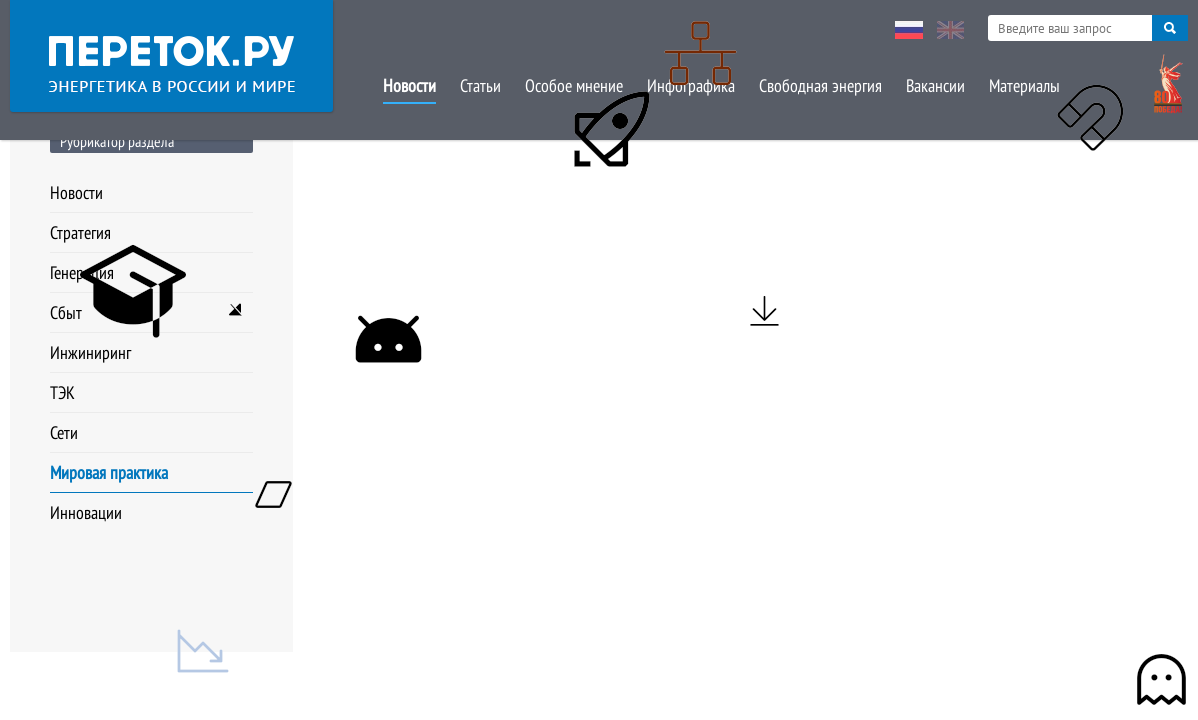 The height and width of the screenshot is (720, 1198). What do you see at coordinates (203, 651) in the screenshot?
I see `view declining metrics or trends` at bounding box center [203, 651].